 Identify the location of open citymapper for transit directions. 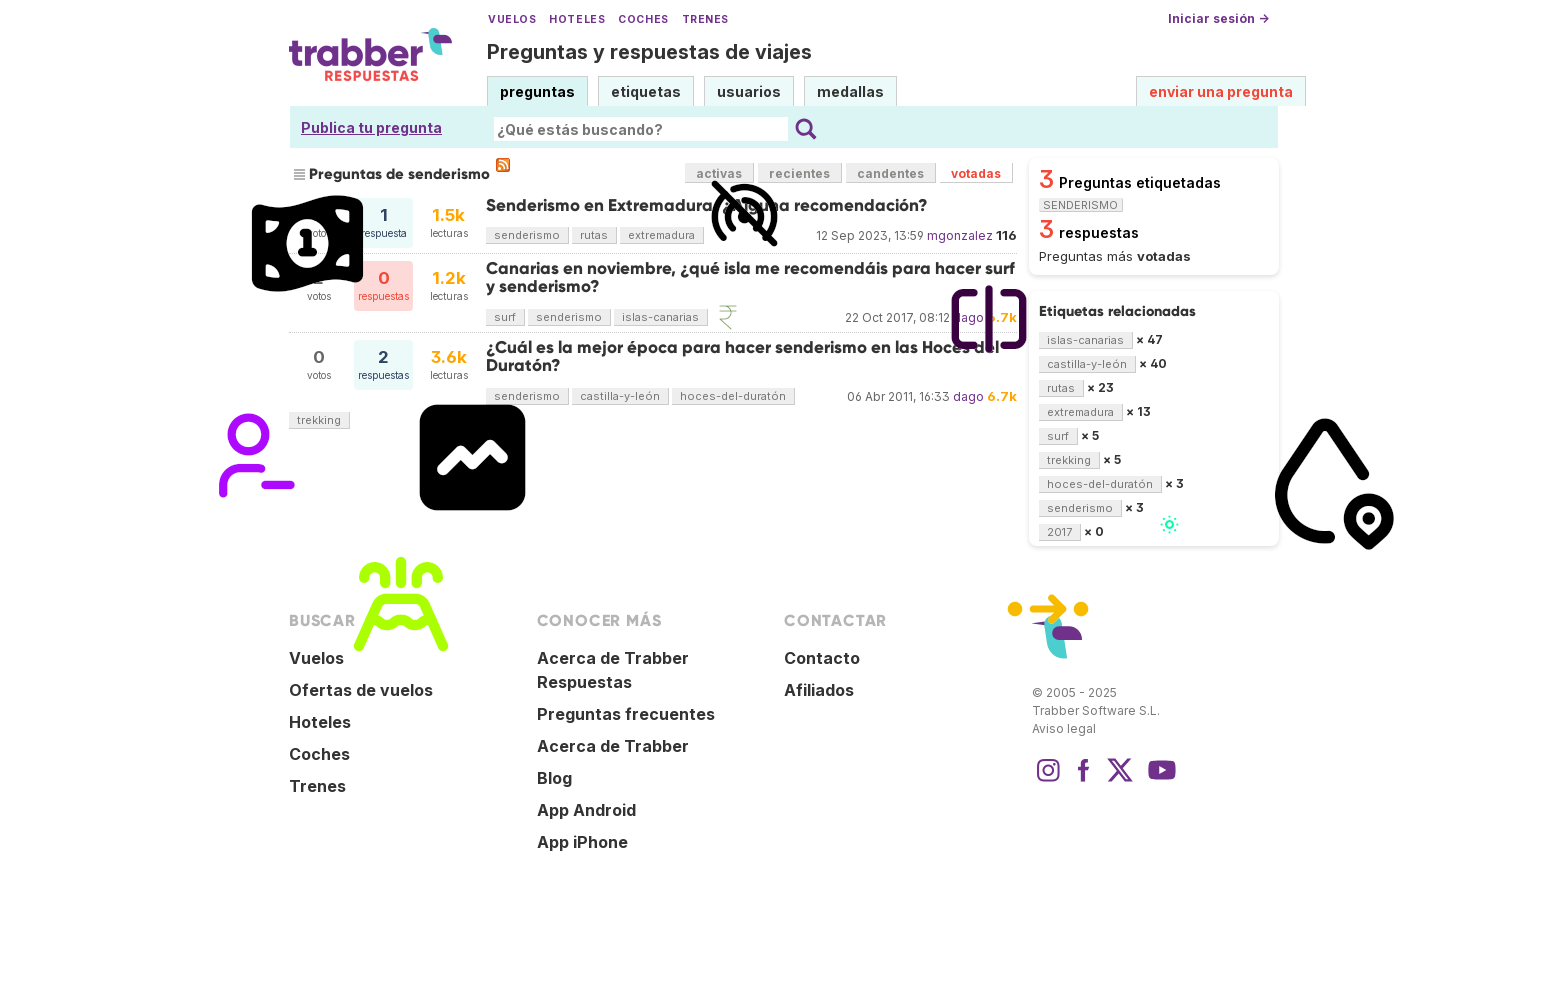
(1048, 609).